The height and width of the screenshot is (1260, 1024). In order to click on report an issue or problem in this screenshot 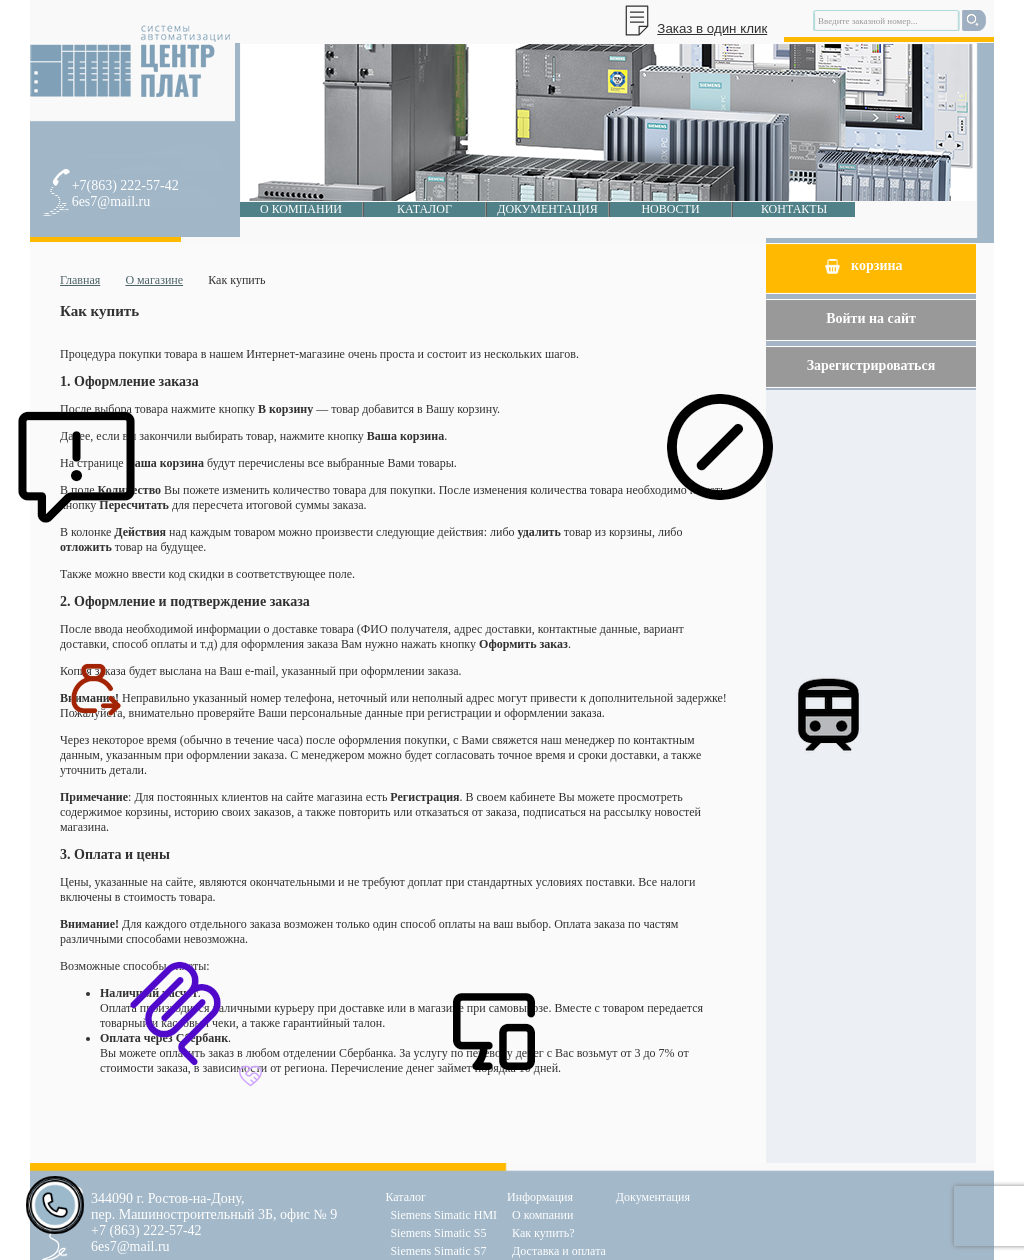, I will do `click(76, 464)`.